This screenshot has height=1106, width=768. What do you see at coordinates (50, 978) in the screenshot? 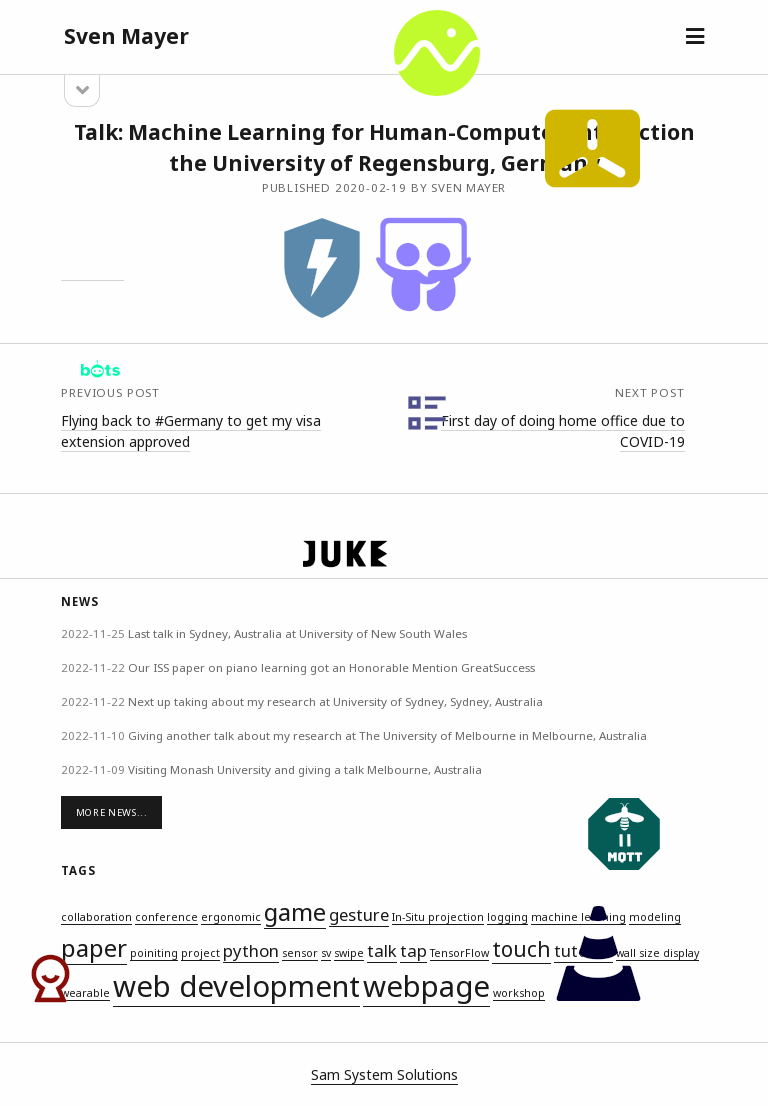
I see `view user profile` at bounding box center [50, 978].